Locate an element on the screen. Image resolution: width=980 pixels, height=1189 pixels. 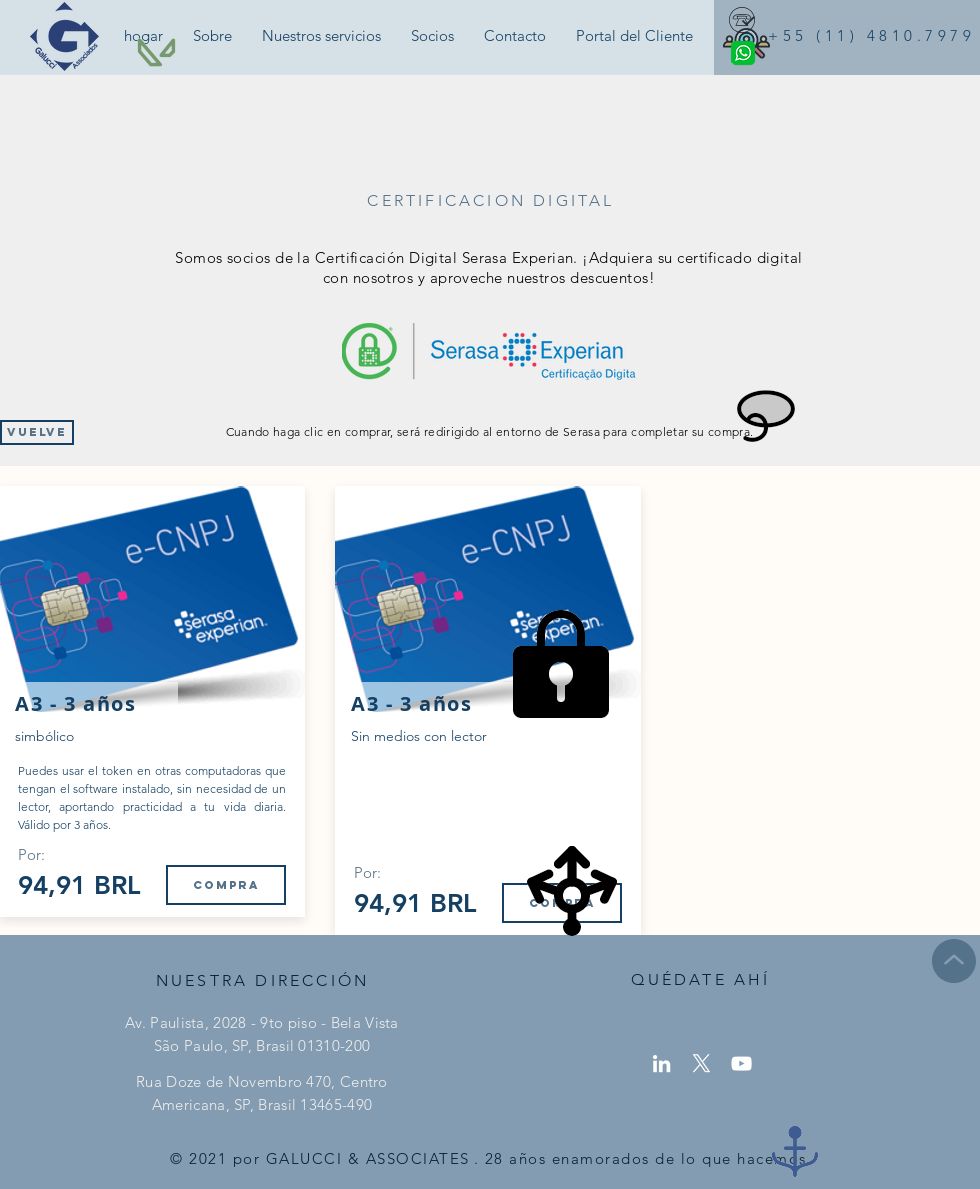
navigate to marina or port locations is located at coordinates (795, 1150).